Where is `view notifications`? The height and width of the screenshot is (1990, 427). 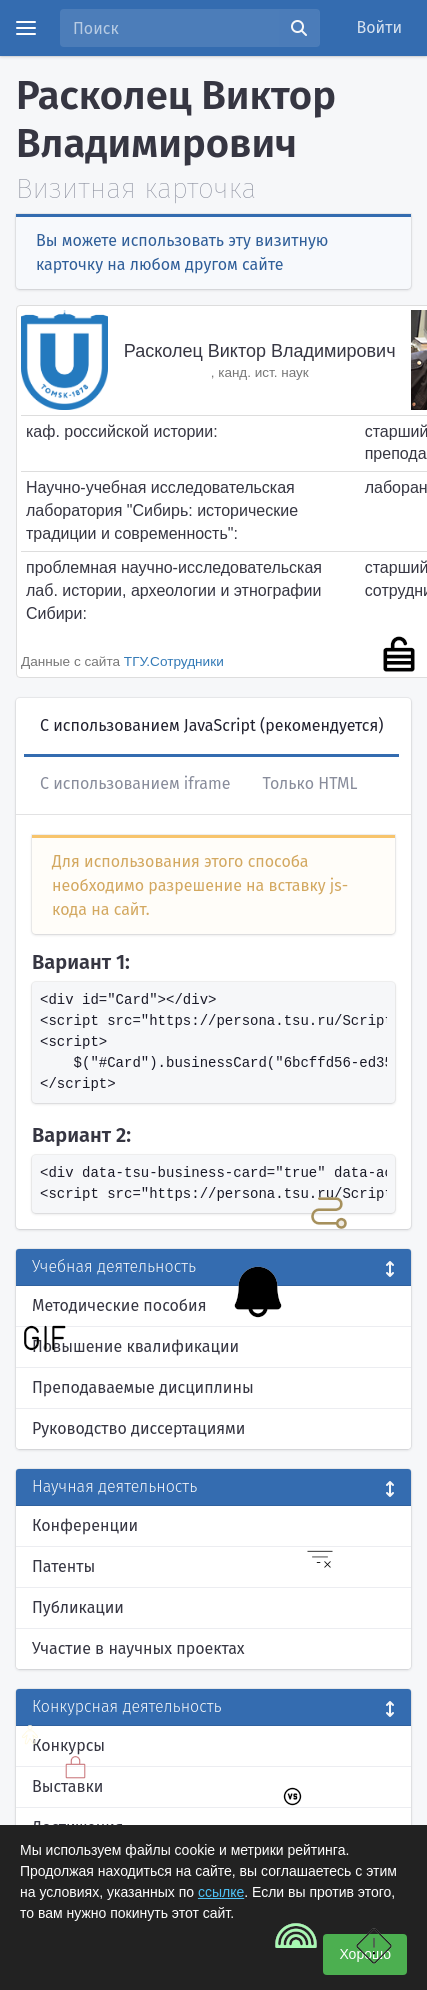 view notifications is located at coordinates (258, 1292).